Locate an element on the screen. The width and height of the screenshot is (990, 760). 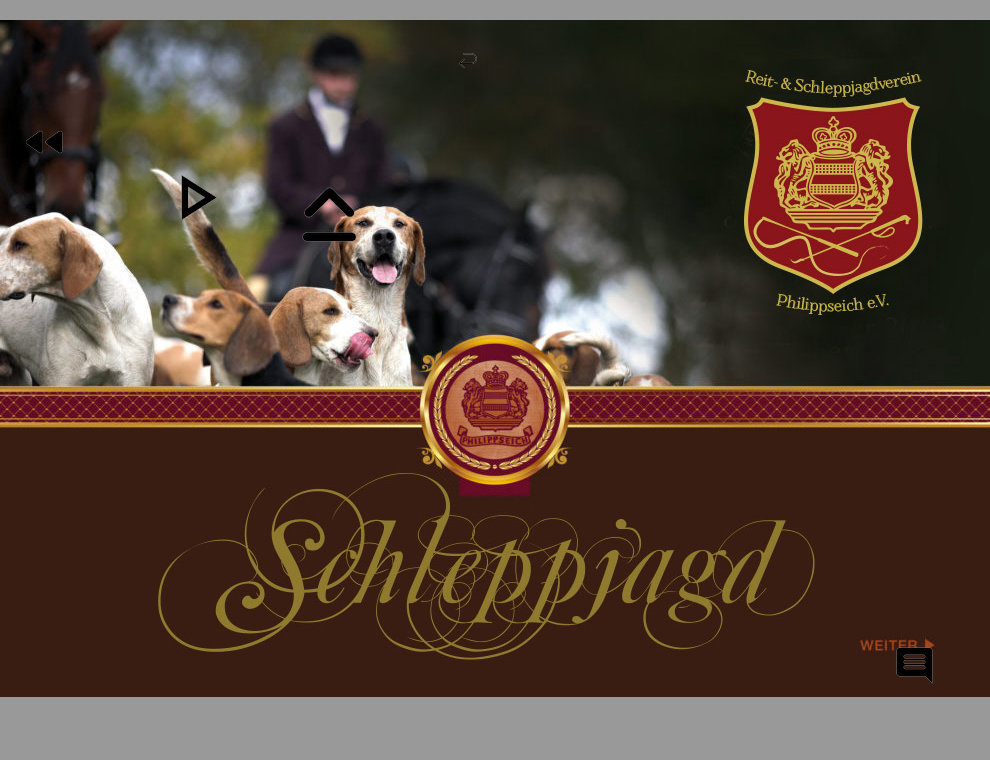
rewind media content quickly is located at coordinates (45, 142).